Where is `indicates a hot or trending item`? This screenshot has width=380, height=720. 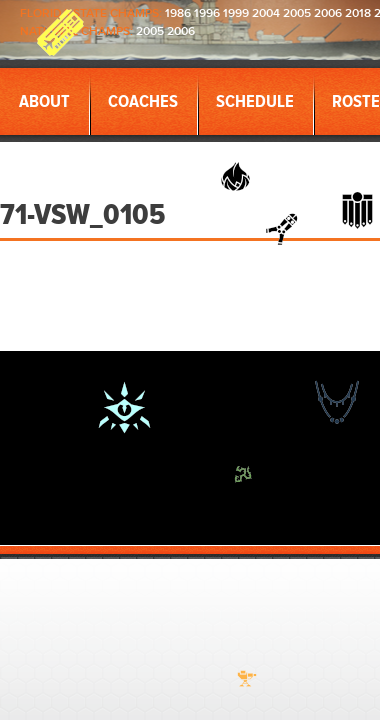
indicates a hot or trending item is located at coordinates (235, 176).